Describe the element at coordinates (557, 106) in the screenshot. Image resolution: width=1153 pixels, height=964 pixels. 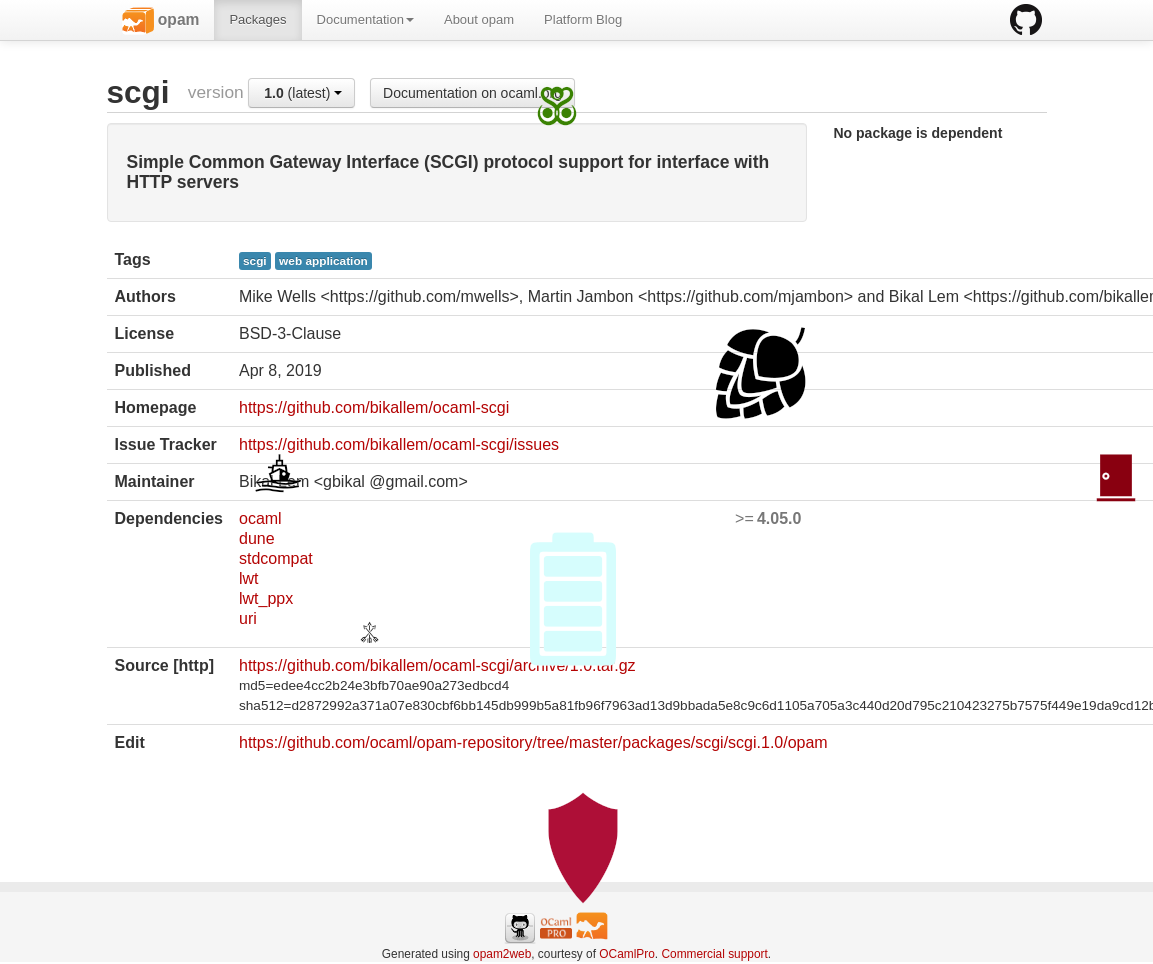
I see `decorative abstract symbol or ornament` at that location.